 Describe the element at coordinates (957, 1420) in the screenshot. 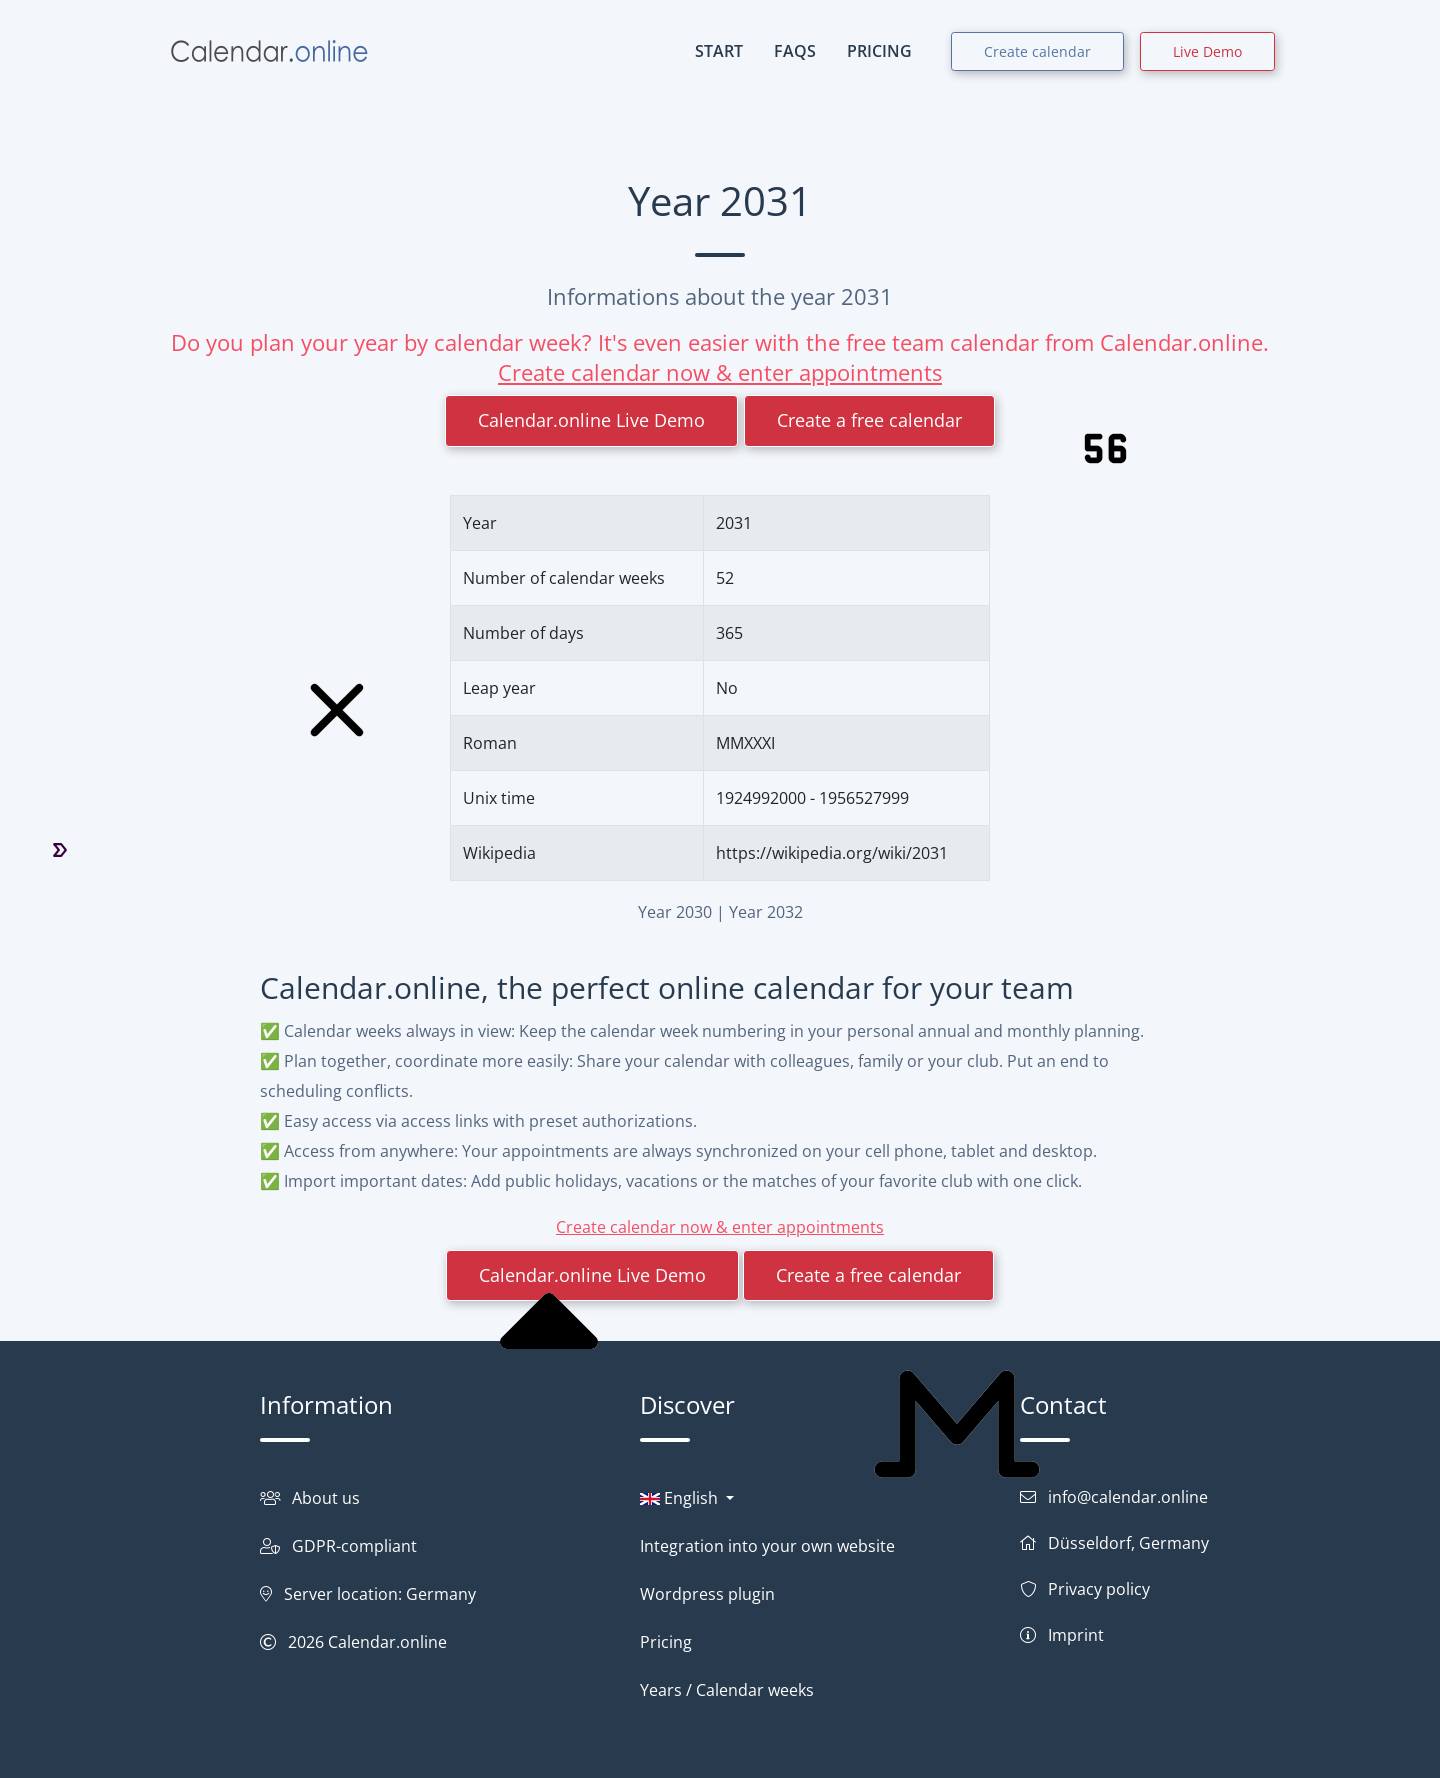

I see `view monero cryptocurrency balance` at that location.